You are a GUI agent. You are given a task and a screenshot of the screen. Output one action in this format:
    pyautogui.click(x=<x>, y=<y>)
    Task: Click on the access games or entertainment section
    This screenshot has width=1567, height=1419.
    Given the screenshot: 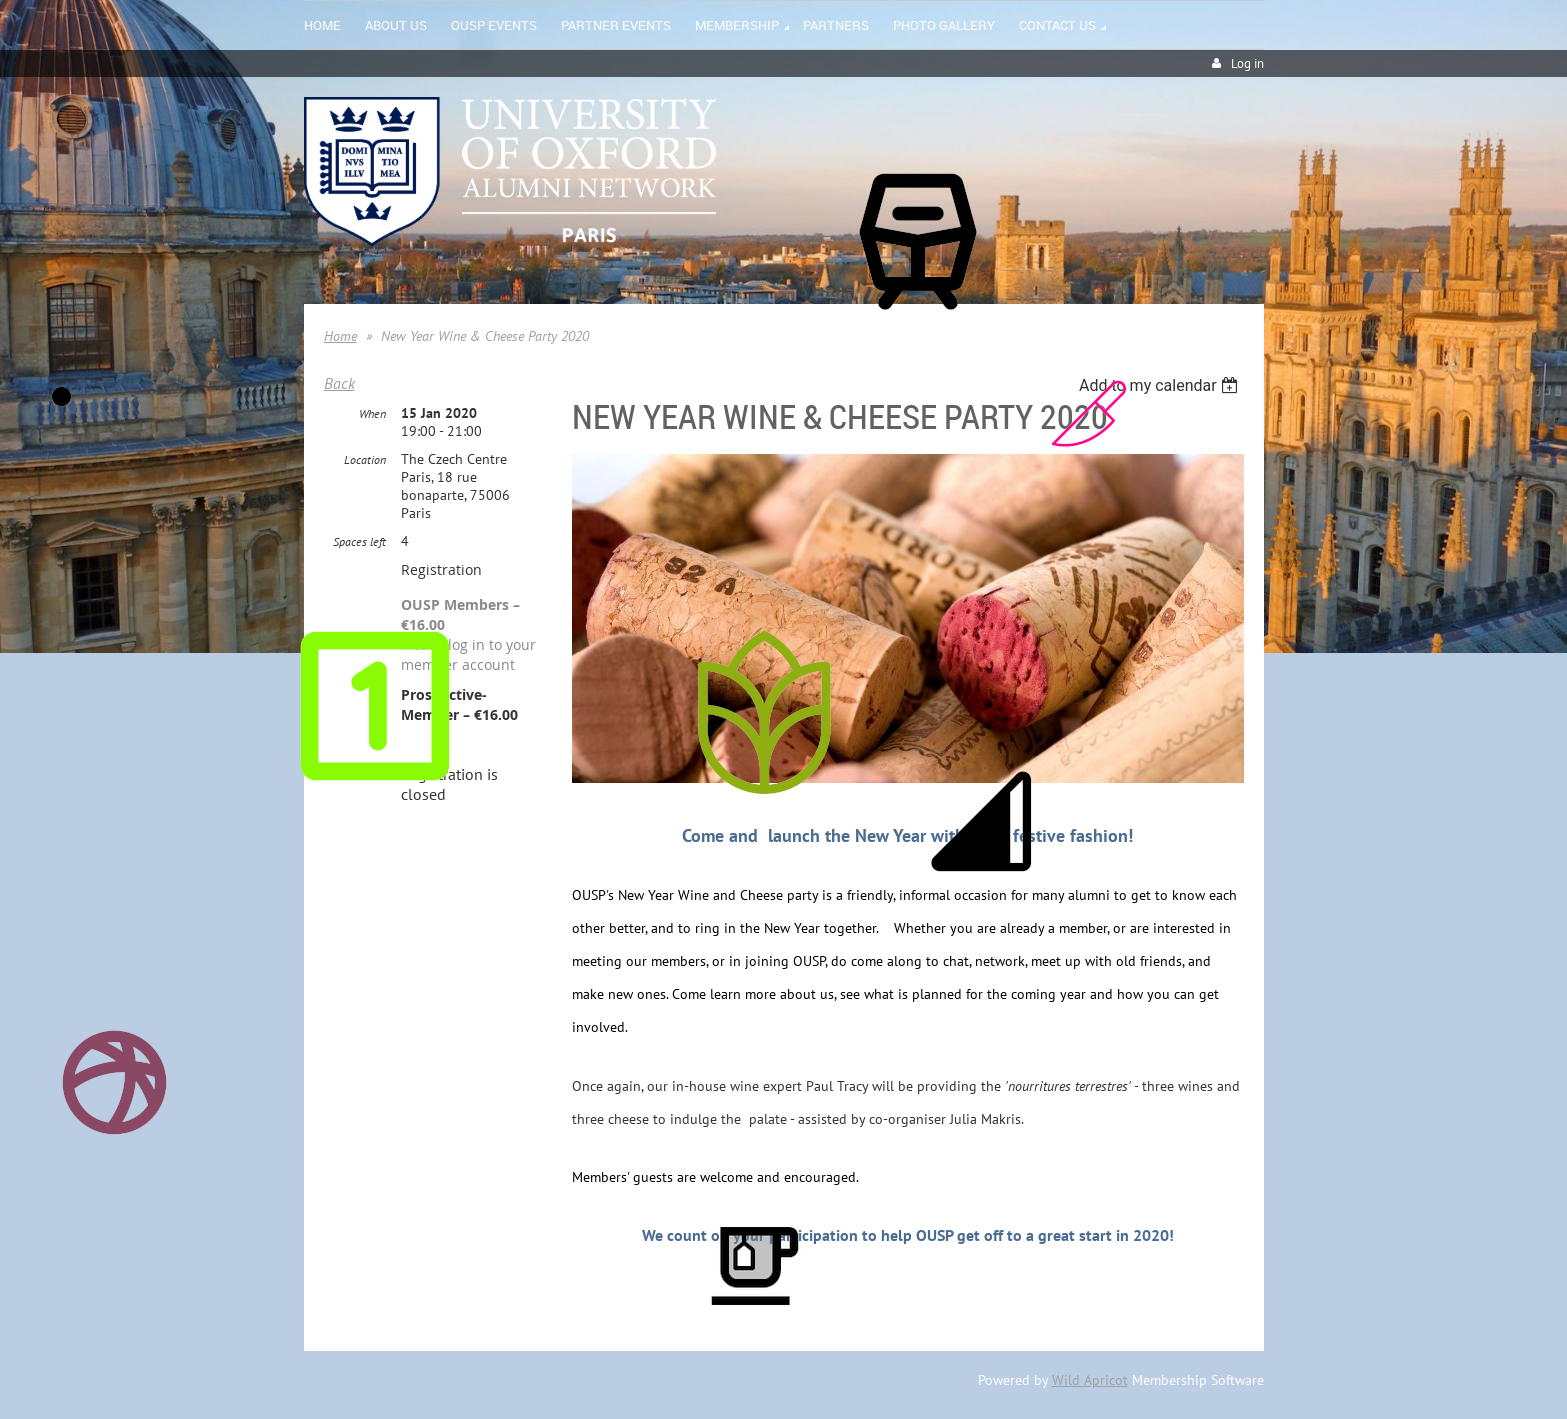 What is the action you would take?
    pyautogui.click(x=114, y=1082)
    